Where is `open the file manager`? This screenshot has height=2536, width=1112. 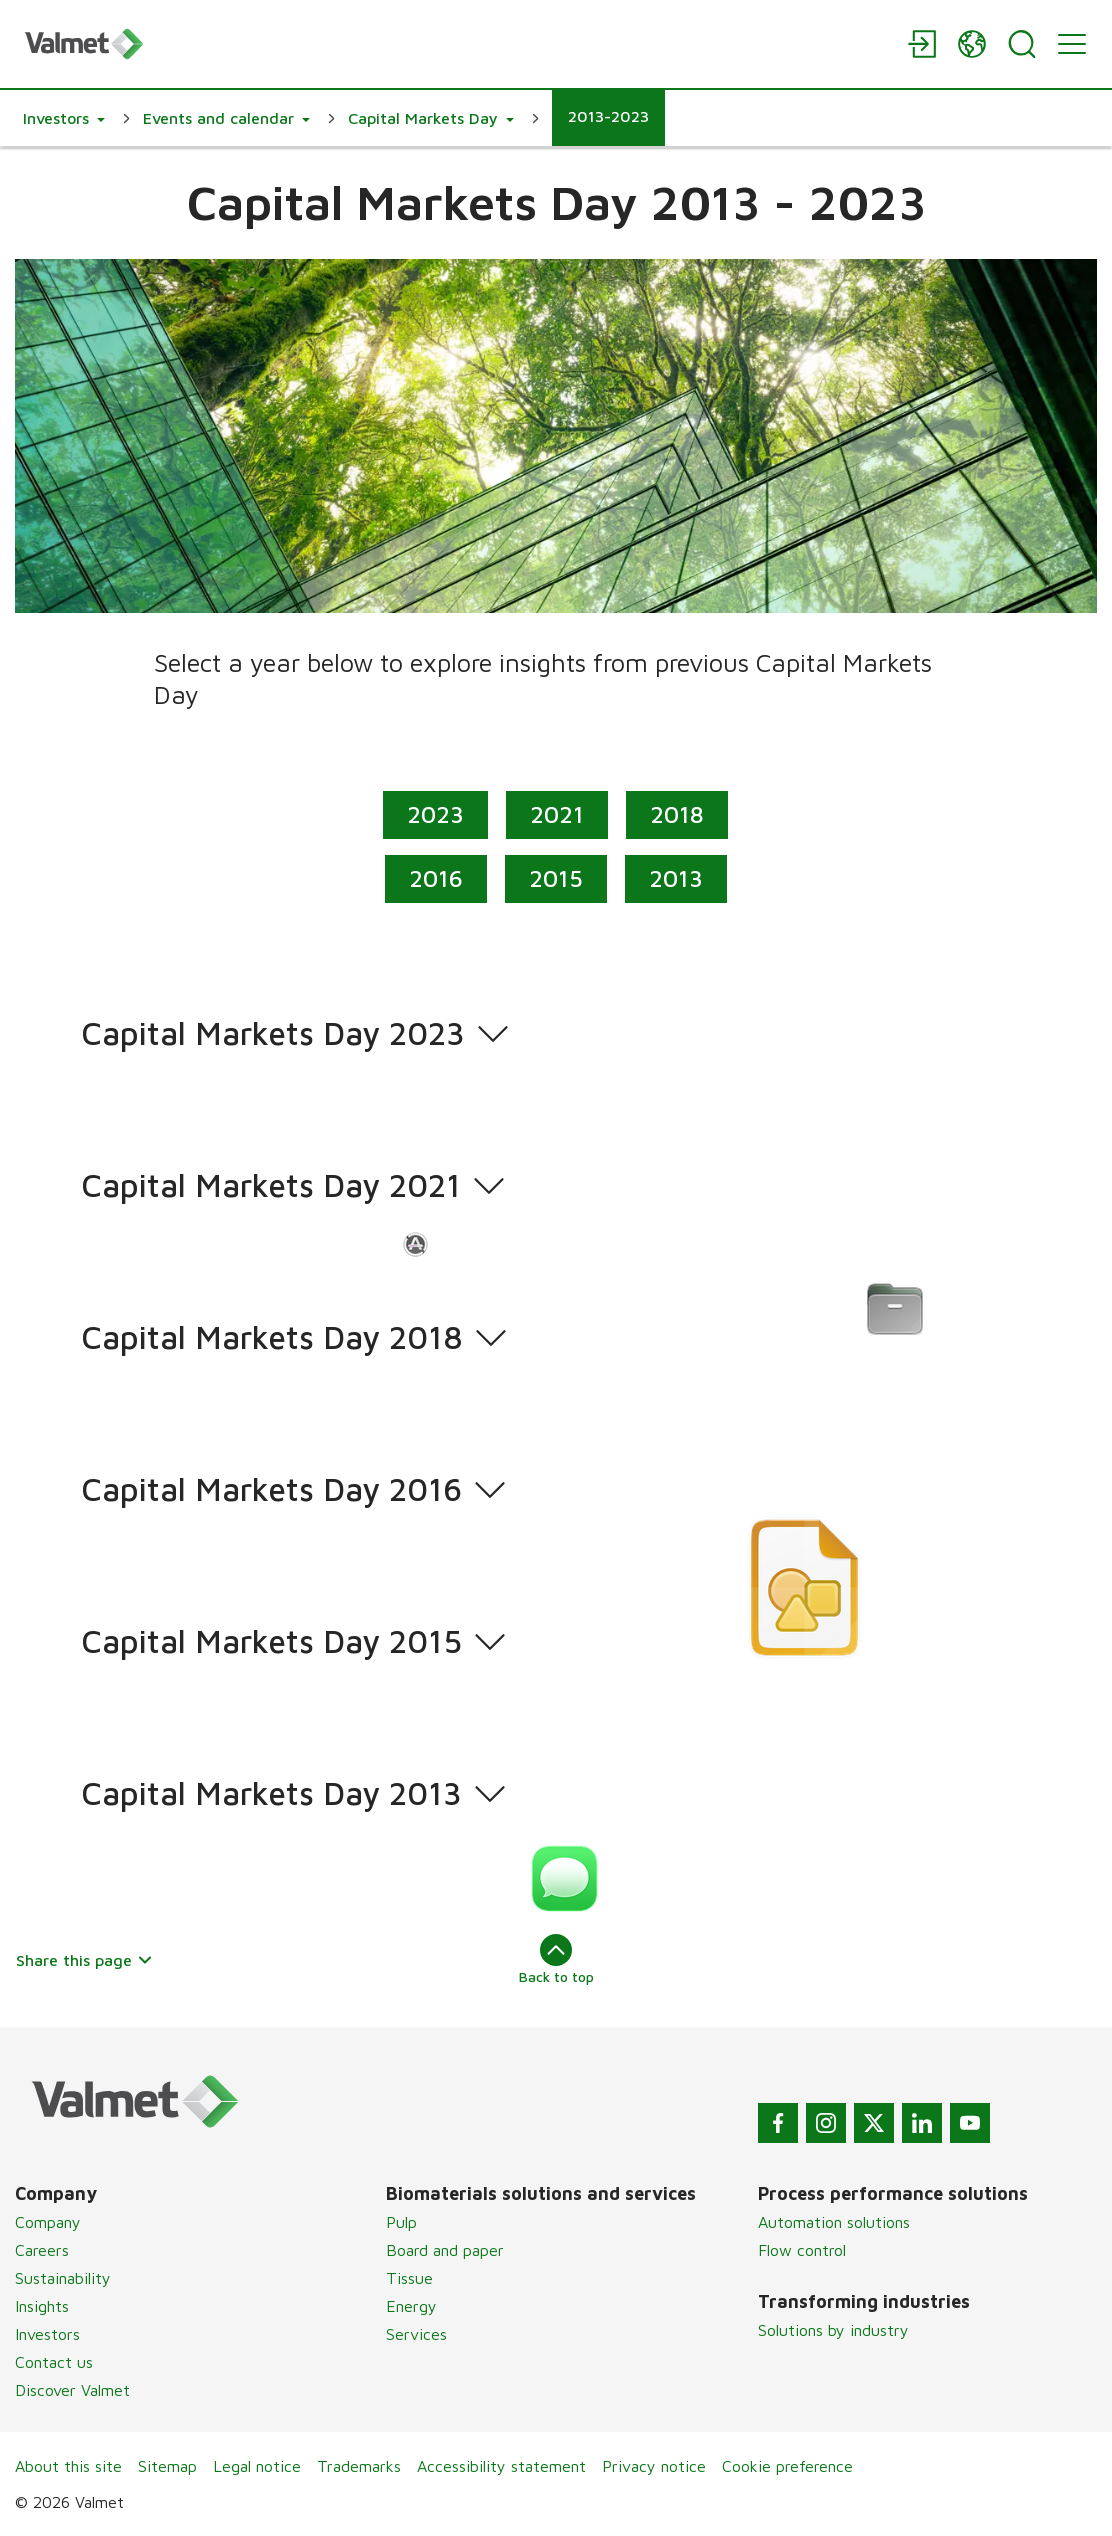 open the file manager is located at coordinates (895, 1309).